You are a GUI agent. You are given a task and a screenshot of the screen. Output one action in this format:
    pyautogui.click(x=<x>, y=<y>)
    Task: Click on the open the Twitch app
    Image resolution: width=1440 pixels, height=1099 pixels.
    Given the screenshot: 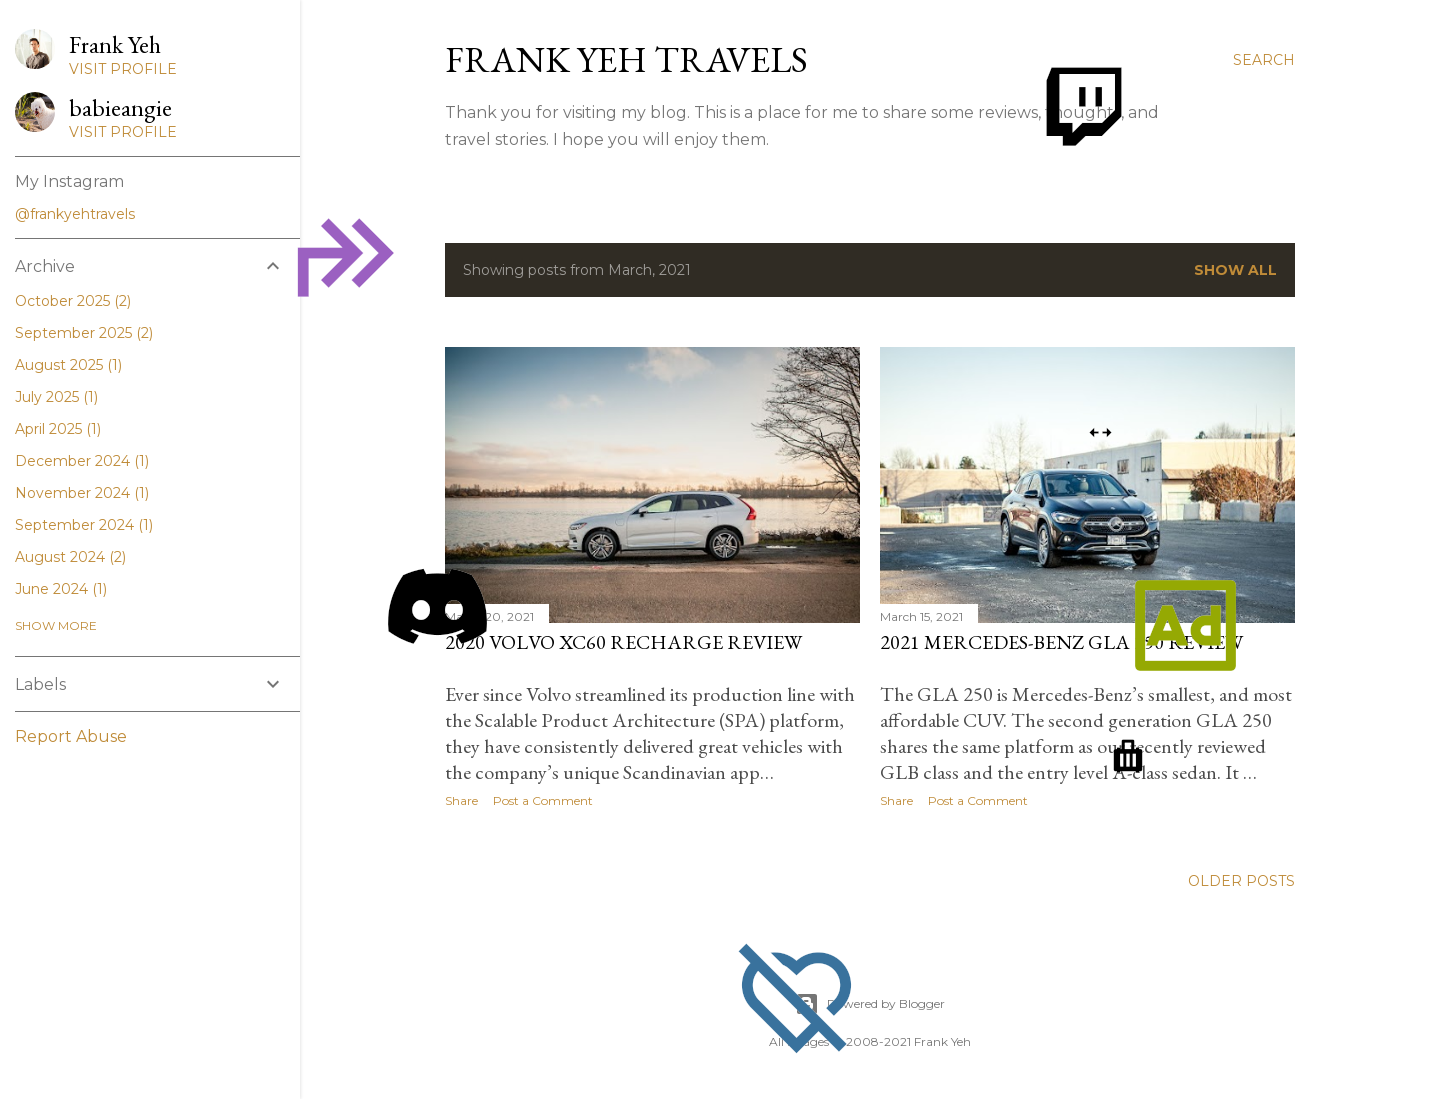 What is the action you would take?
    pyautogui.click(x=1084, y=105)
    